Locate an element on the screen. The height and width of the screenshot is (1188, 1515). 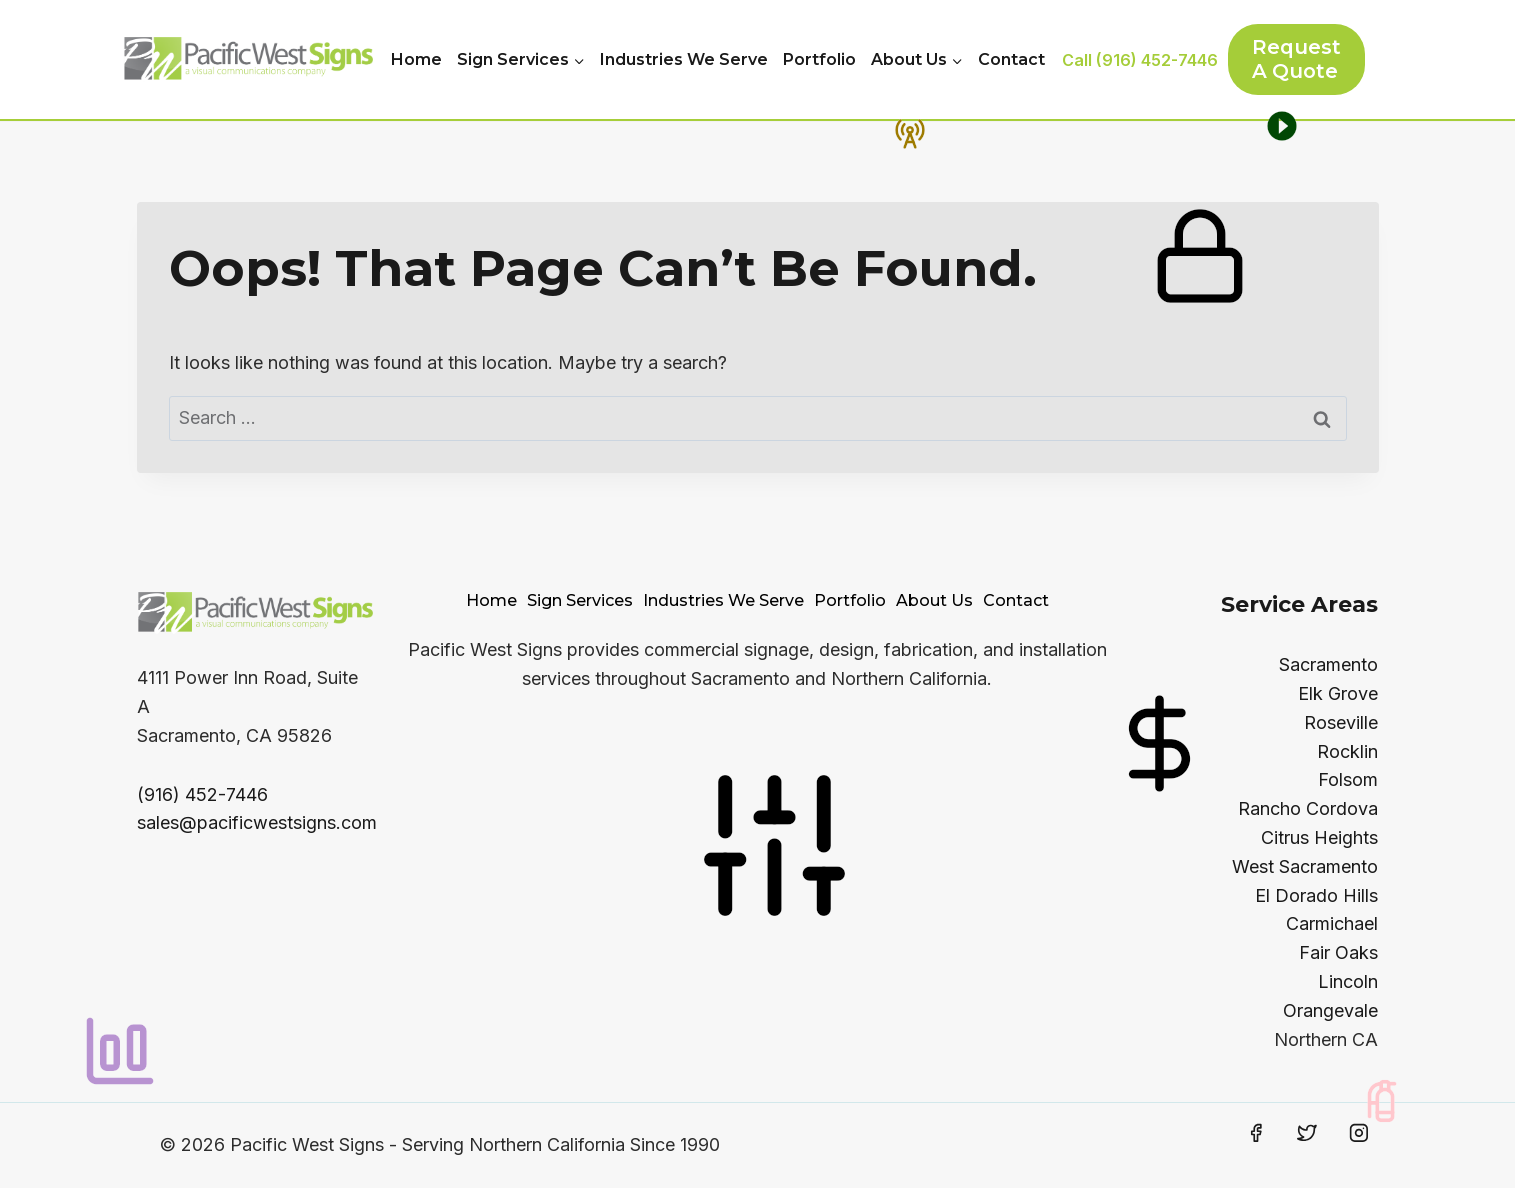
play media or video content is located at coordinates (1282, 126).